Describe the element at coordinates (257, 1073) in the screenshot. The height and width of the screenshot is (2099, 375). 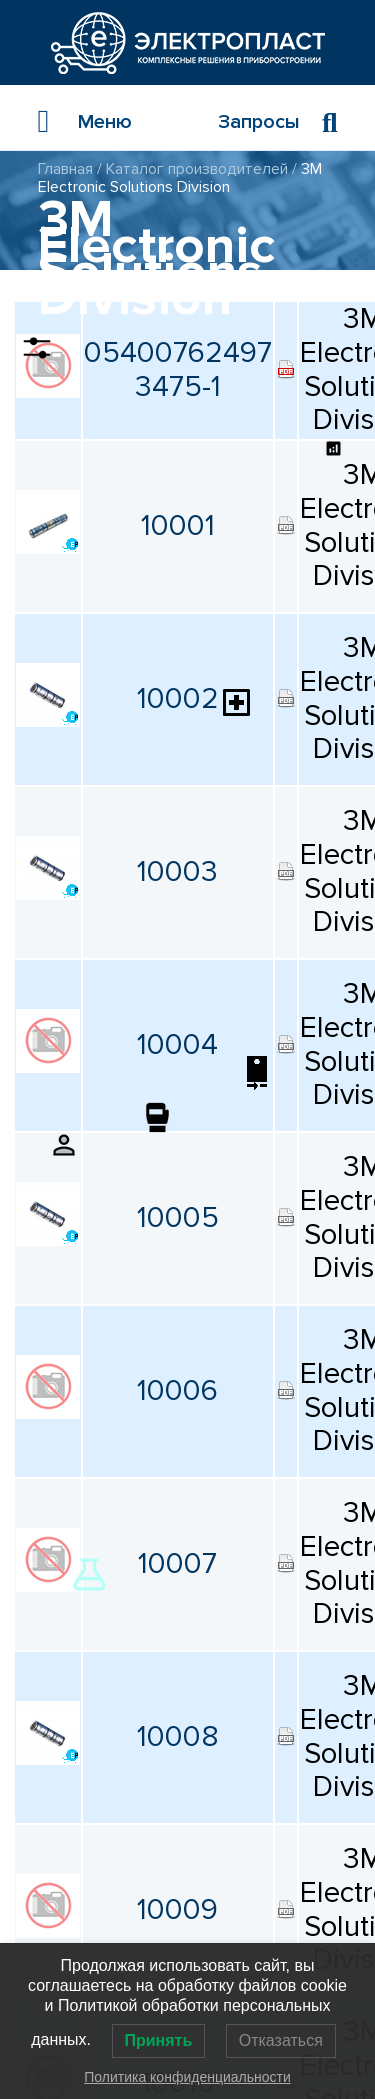
I see `switch to rear camera` at that location.